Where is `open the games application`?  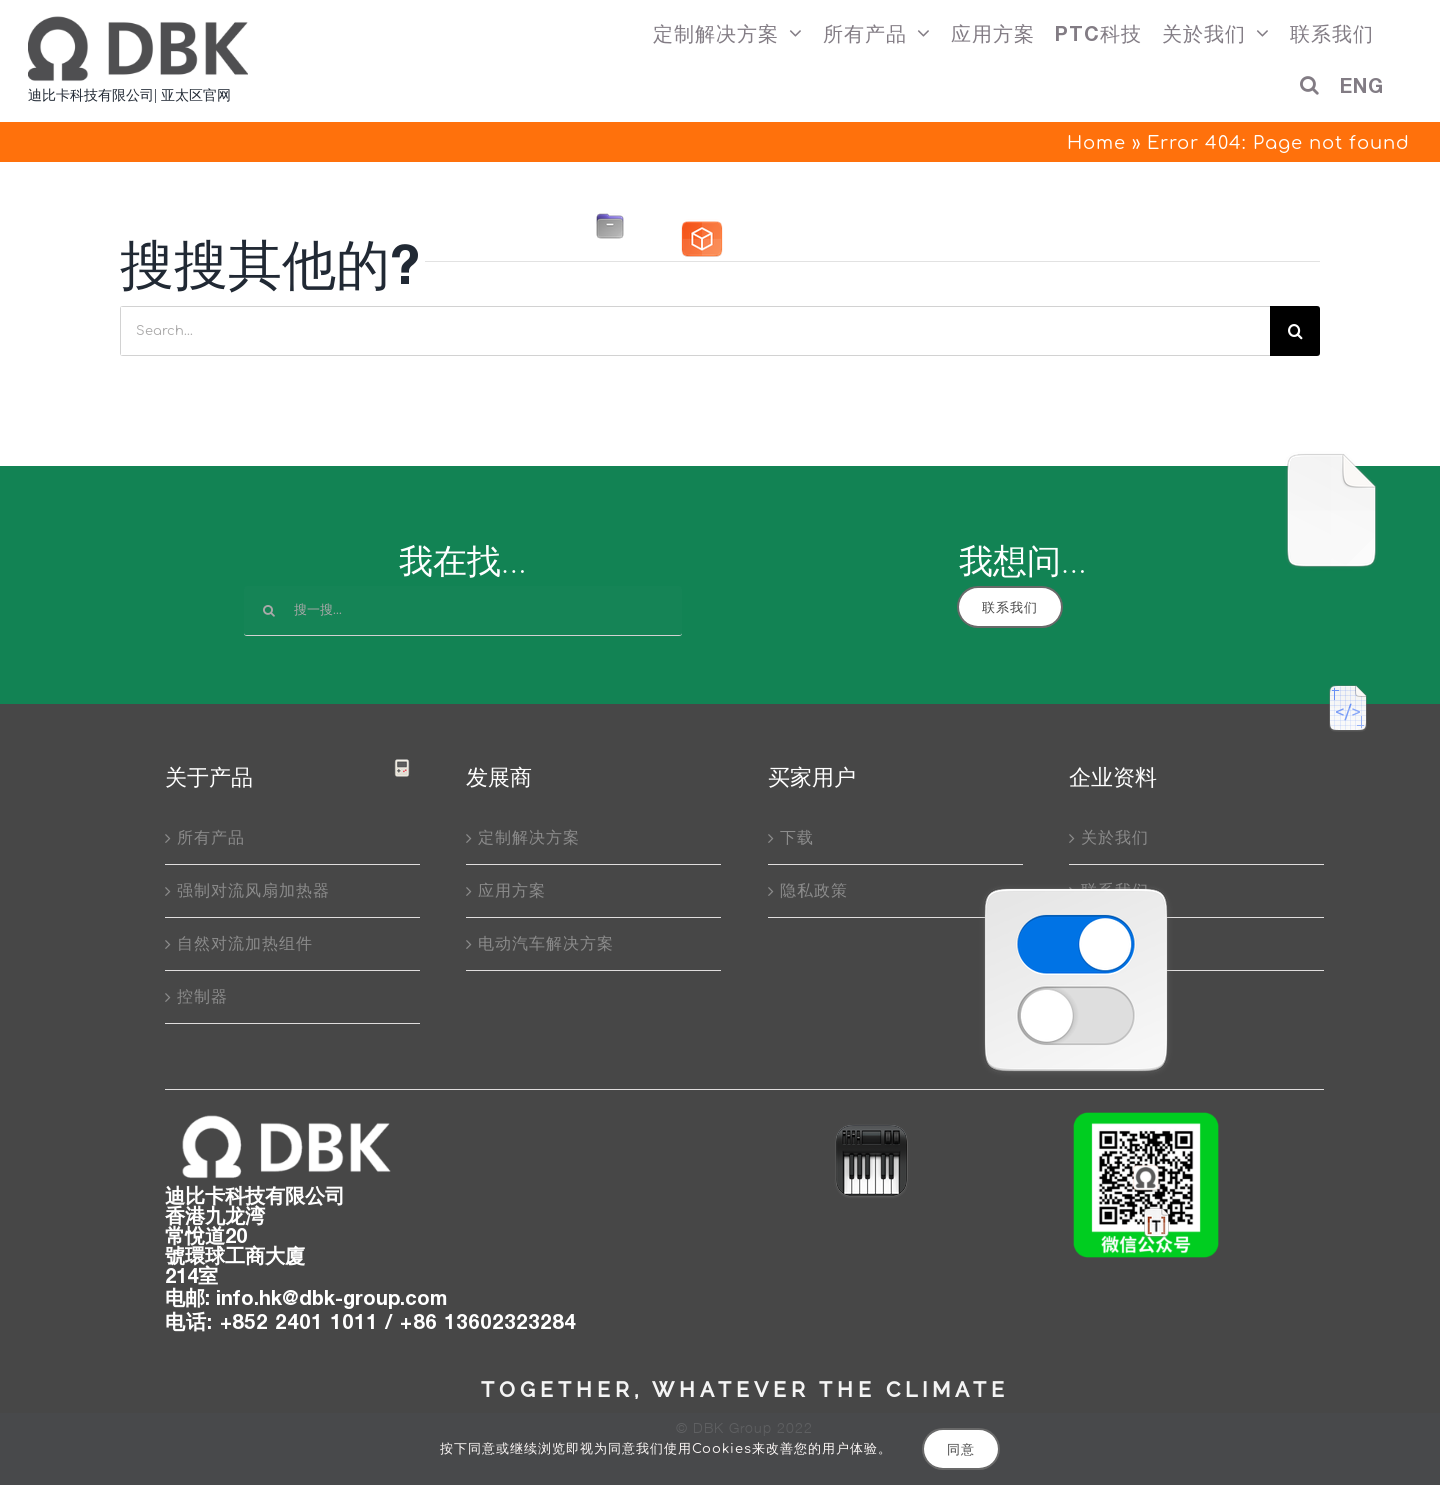 open the games application is located at coordinates (402, 768).